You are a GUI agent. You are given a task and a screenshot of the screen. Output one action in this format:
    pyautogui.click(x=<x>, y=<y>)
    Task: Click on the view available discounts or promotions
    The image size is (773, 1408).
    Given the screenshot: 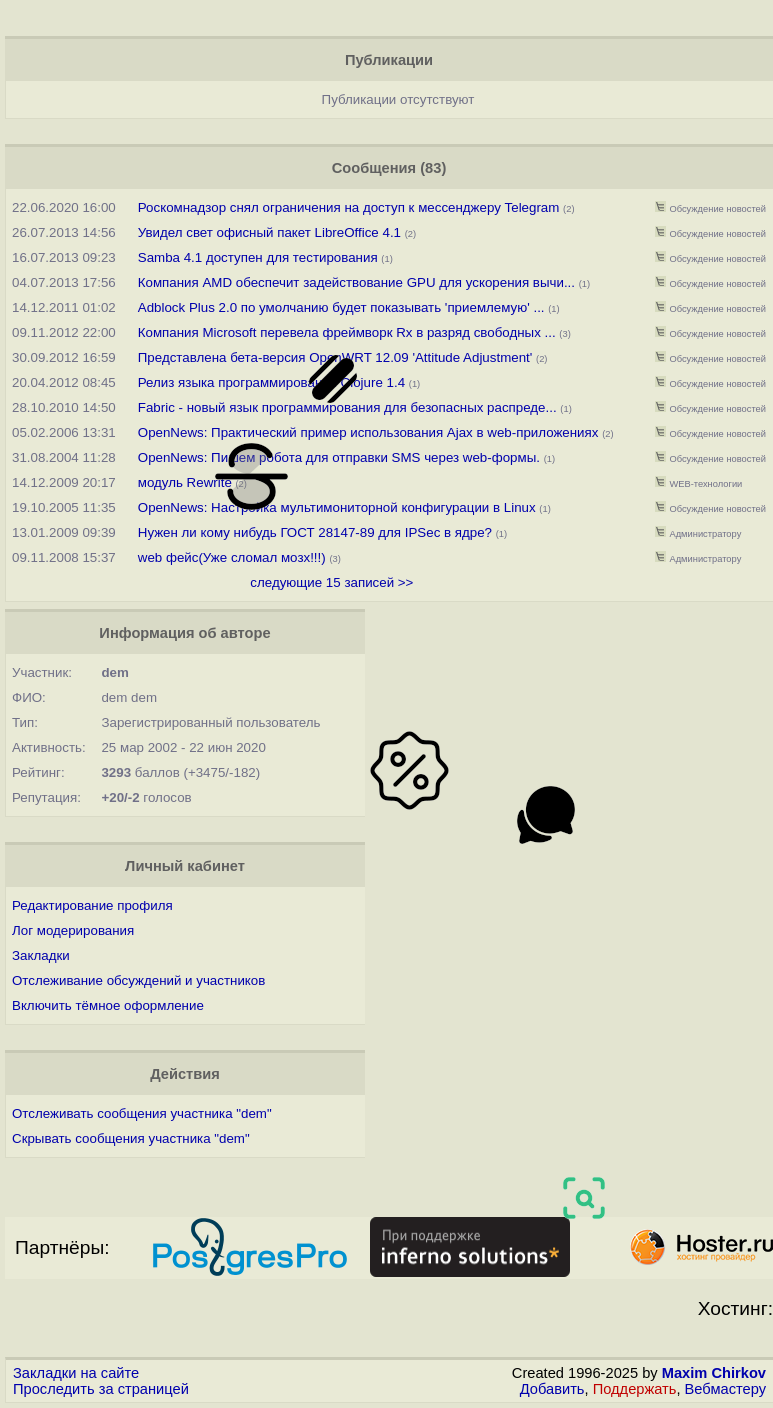 What is the action you would take?
    pyautogui.click(x=409, y=770)
    